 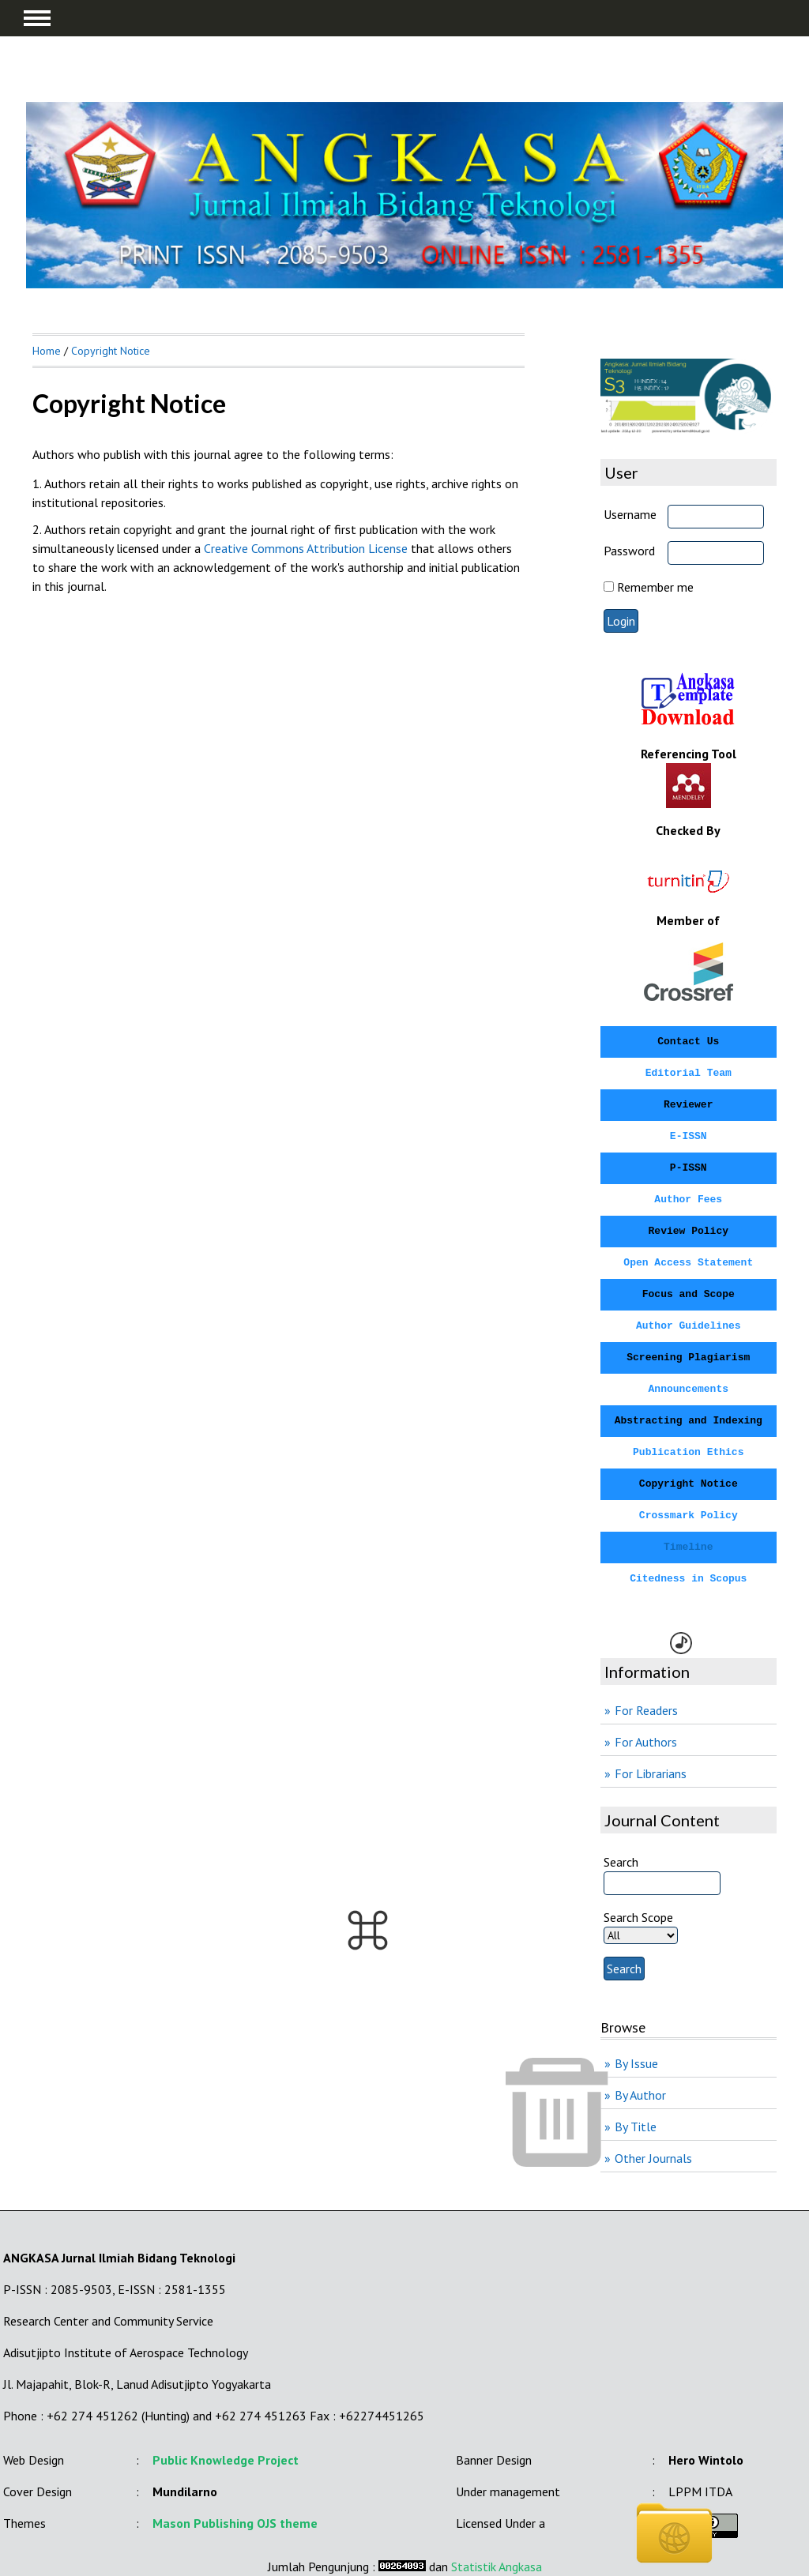 What do you see at coordinates (560, 2112) in the screenshot?
I see `delete selected item` at bounding box center [560, 2112].